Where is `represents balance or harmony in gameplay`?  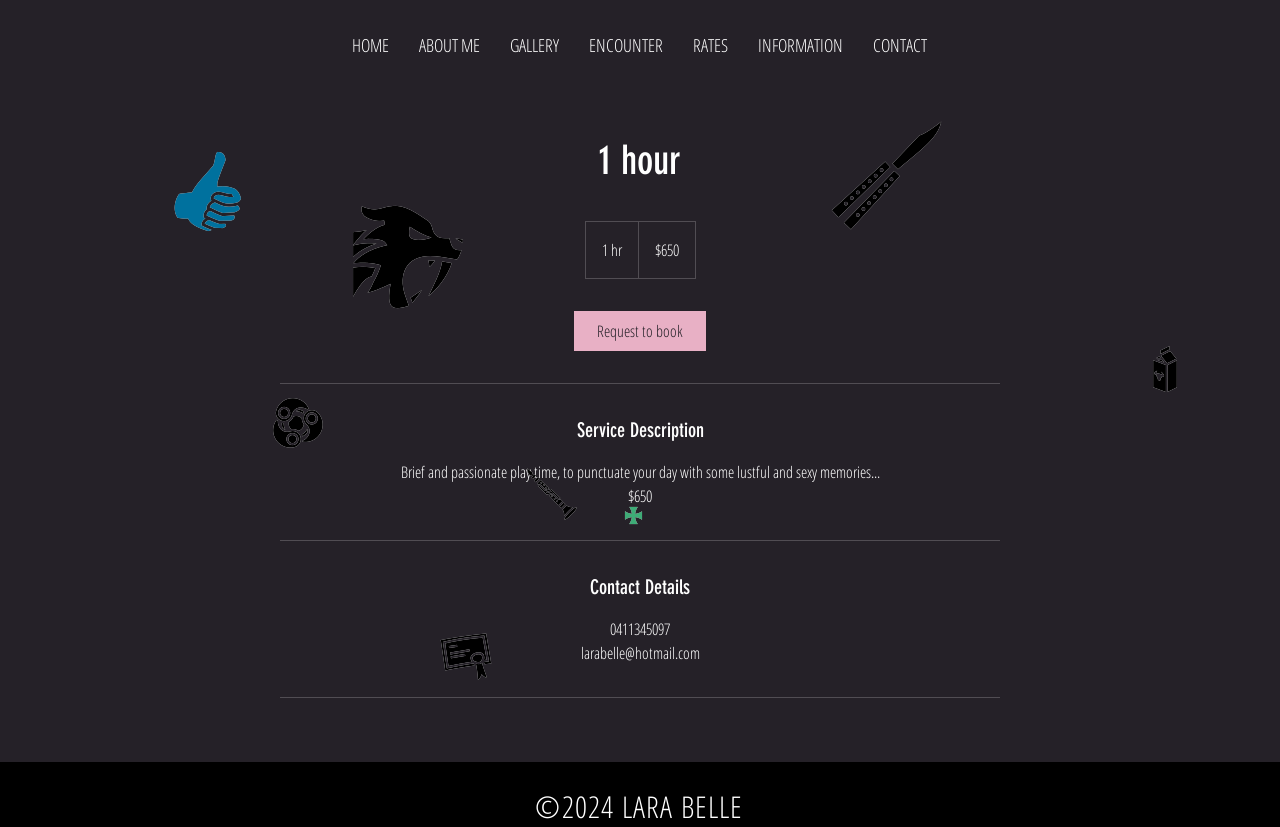 represents balance or harmony in gameplay is located at coordinates (298, 423).